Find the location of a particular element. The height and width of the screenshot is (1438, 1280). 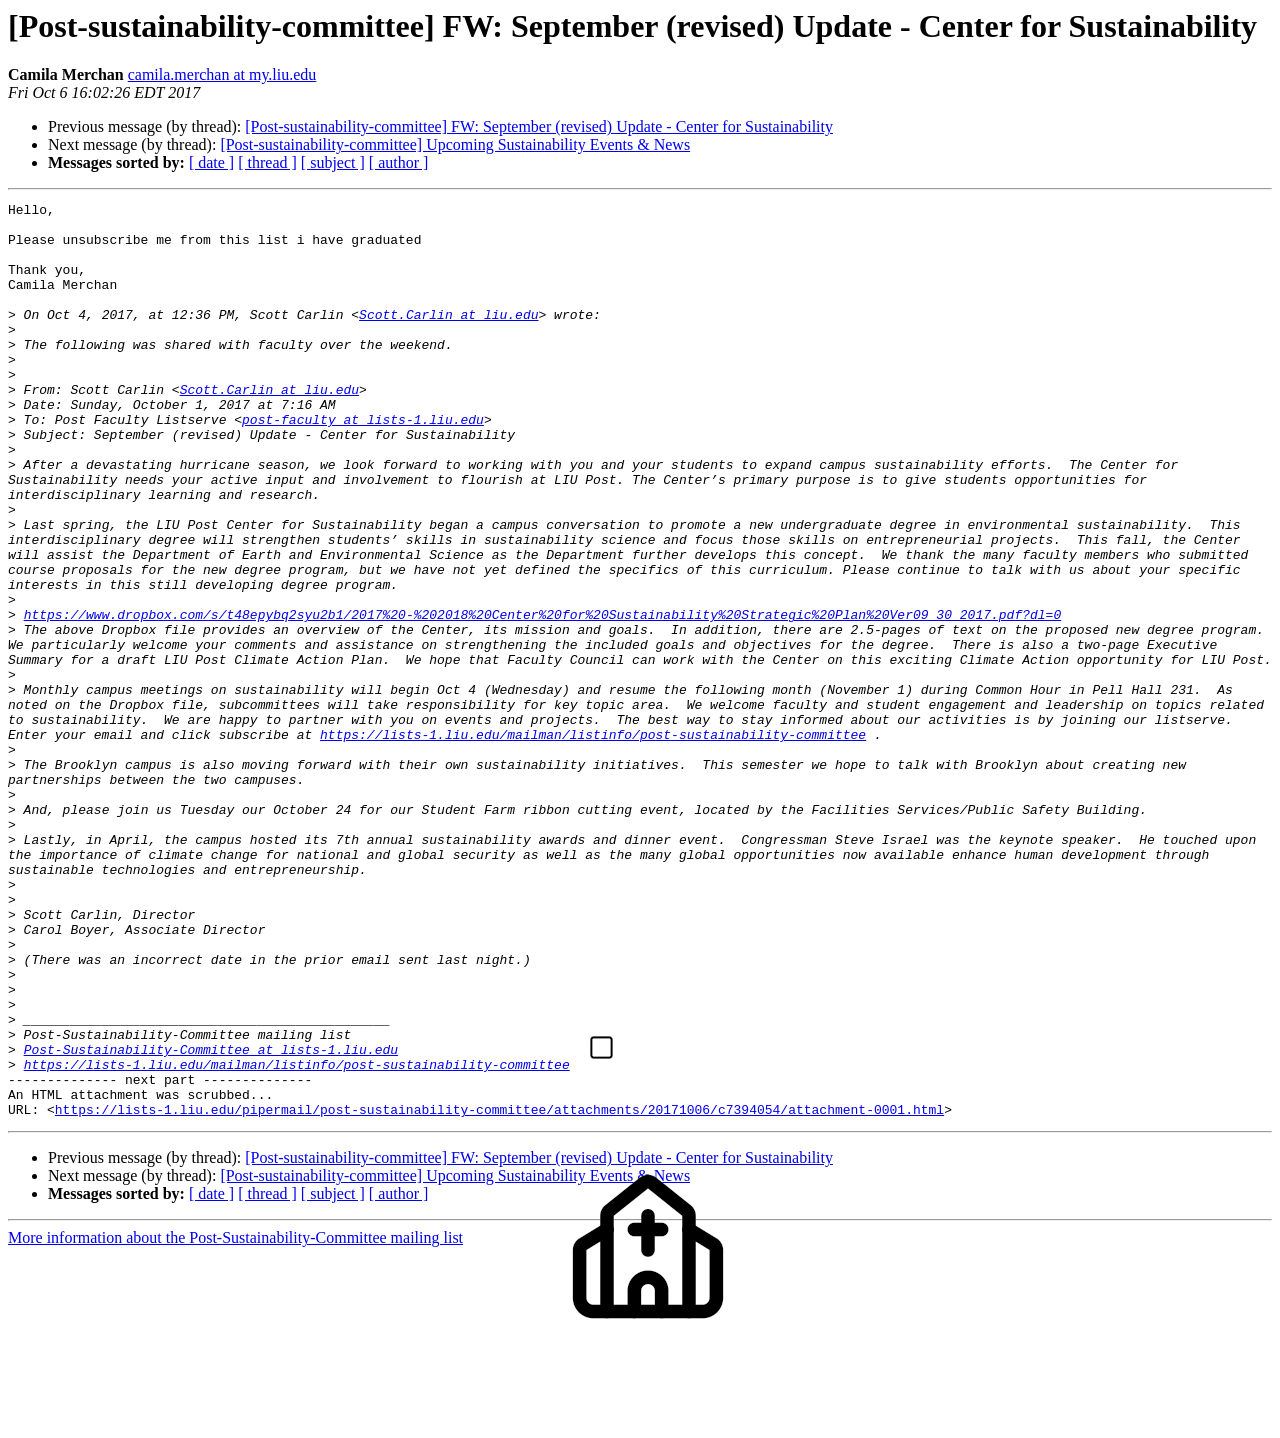

unchecked checkbox or selection state is located at coordinates (601, 1047).